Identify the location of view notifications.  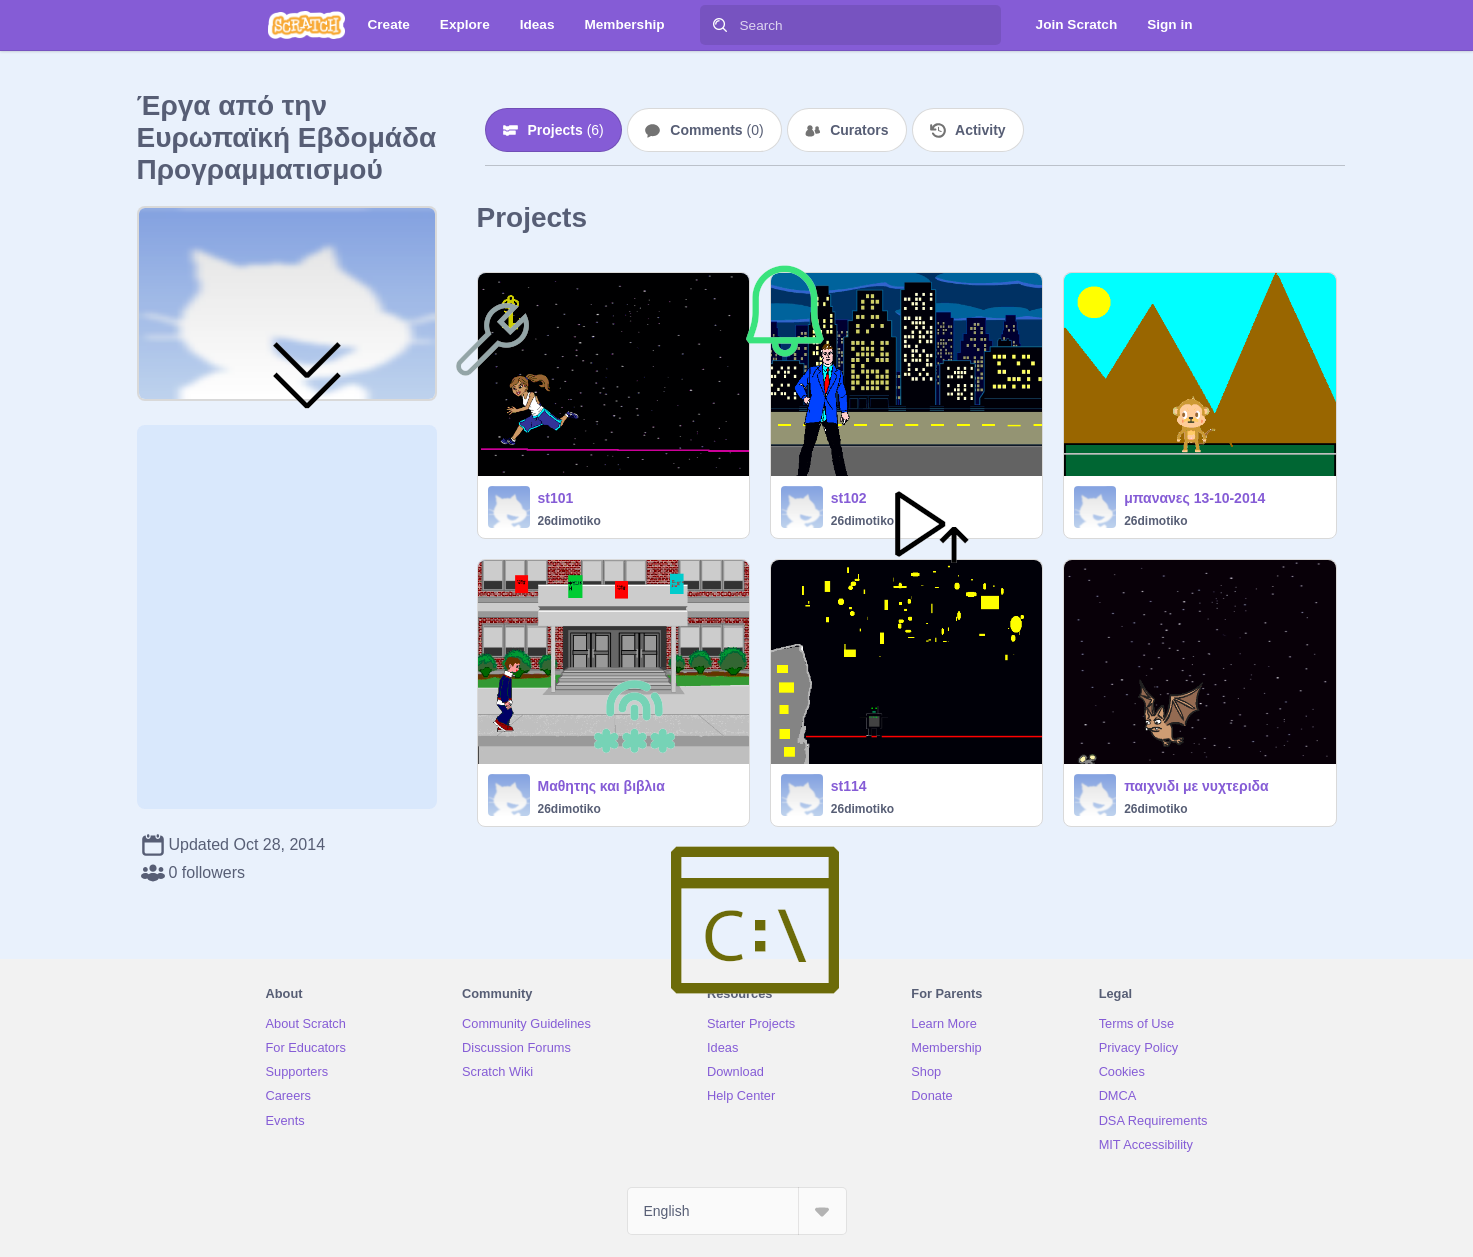
(785, 311).